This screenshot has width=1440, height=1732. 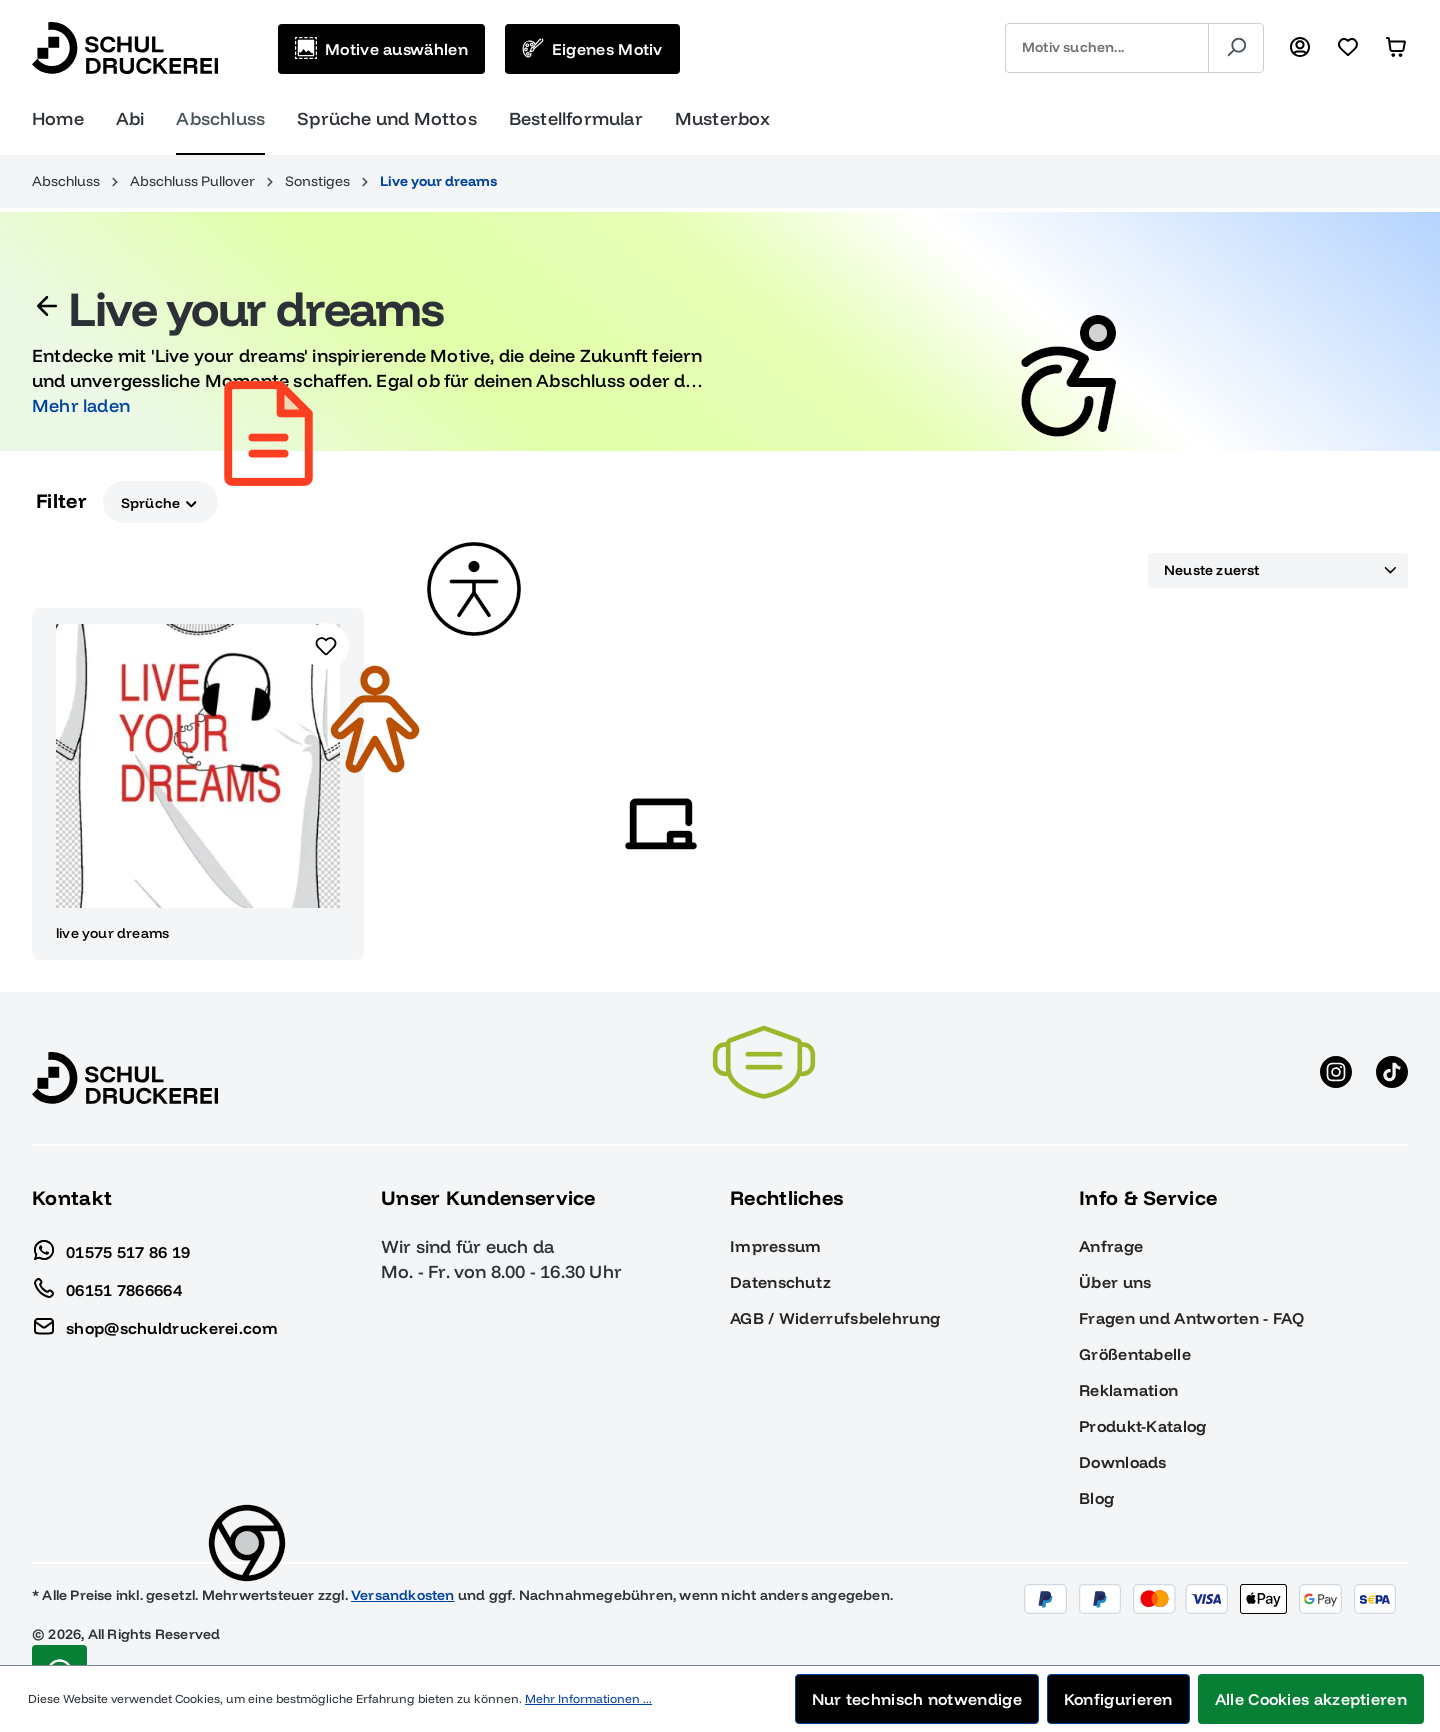 What do you see at coordinates (661, 825) in the screenshot?
I see `open whiteboard or presentation mode` at bounding box center [661, 825].